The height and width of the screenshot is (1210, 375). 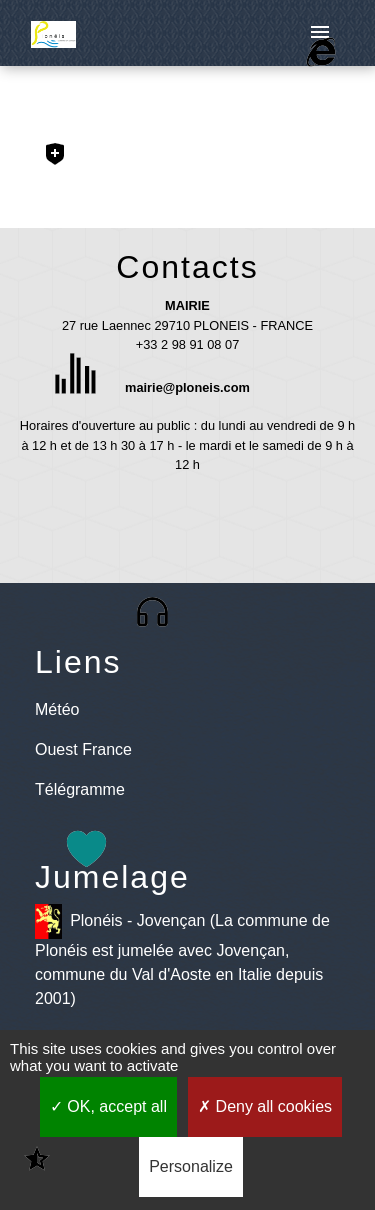 What do you see at coordinates (152, 612) in the screenshot?
I see `access audio or music settings` at bounding box center [152, 612].